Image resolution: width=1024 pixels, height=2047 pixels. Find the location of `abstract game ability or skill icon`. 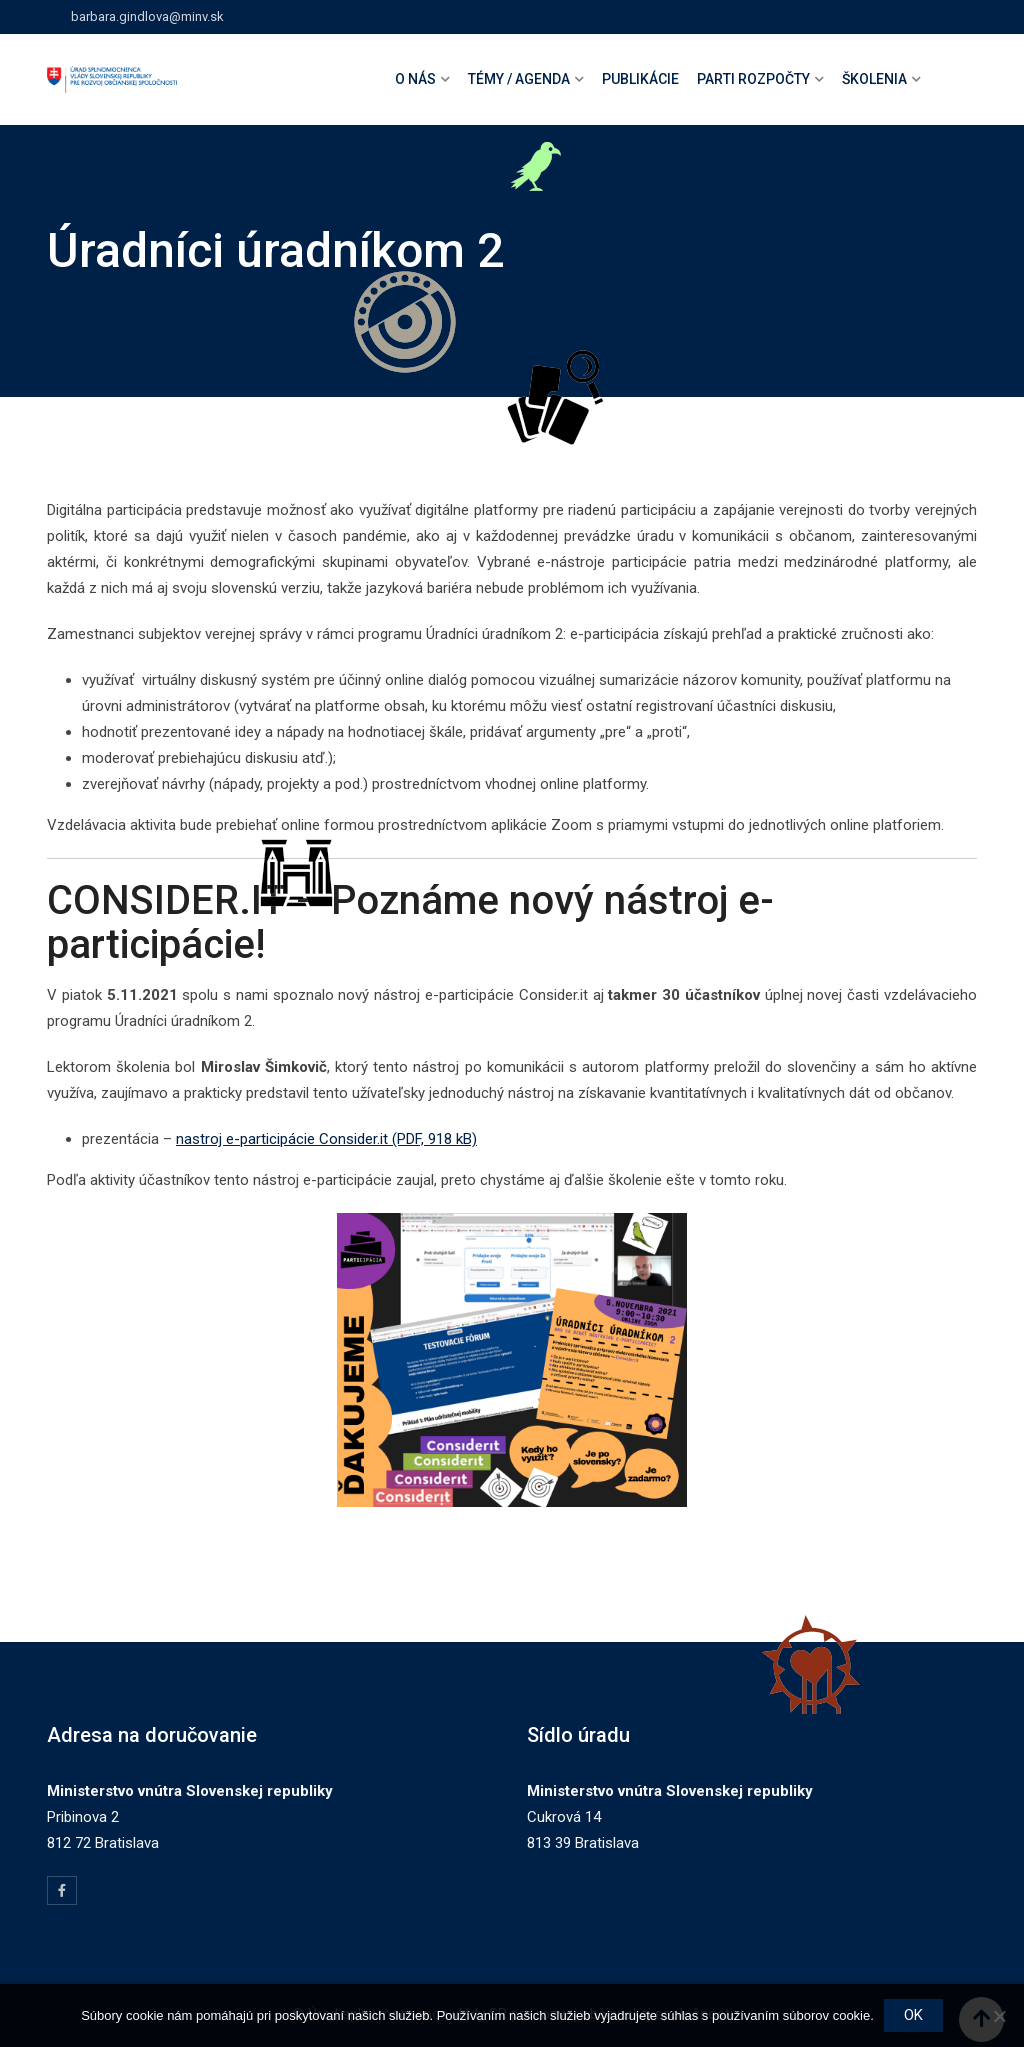

abstract game ability or skill icon is located at coordinates (405, 322).